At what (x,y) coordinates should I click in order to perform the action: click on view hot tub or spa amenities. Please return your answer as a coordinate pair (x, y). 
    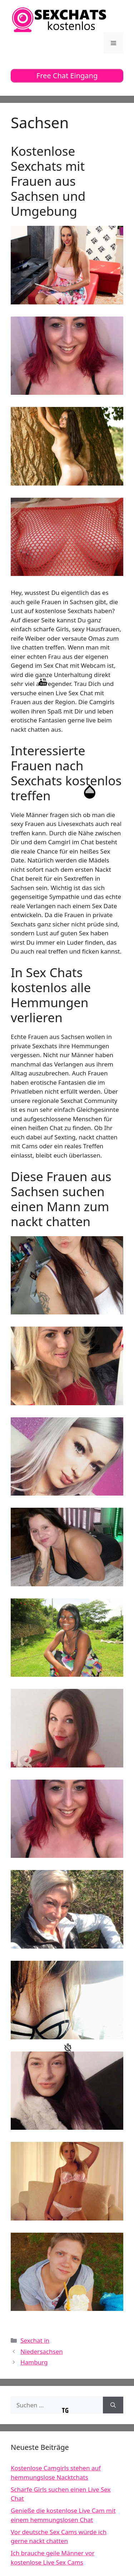
    Looking at the image, I should click on (43, 682).